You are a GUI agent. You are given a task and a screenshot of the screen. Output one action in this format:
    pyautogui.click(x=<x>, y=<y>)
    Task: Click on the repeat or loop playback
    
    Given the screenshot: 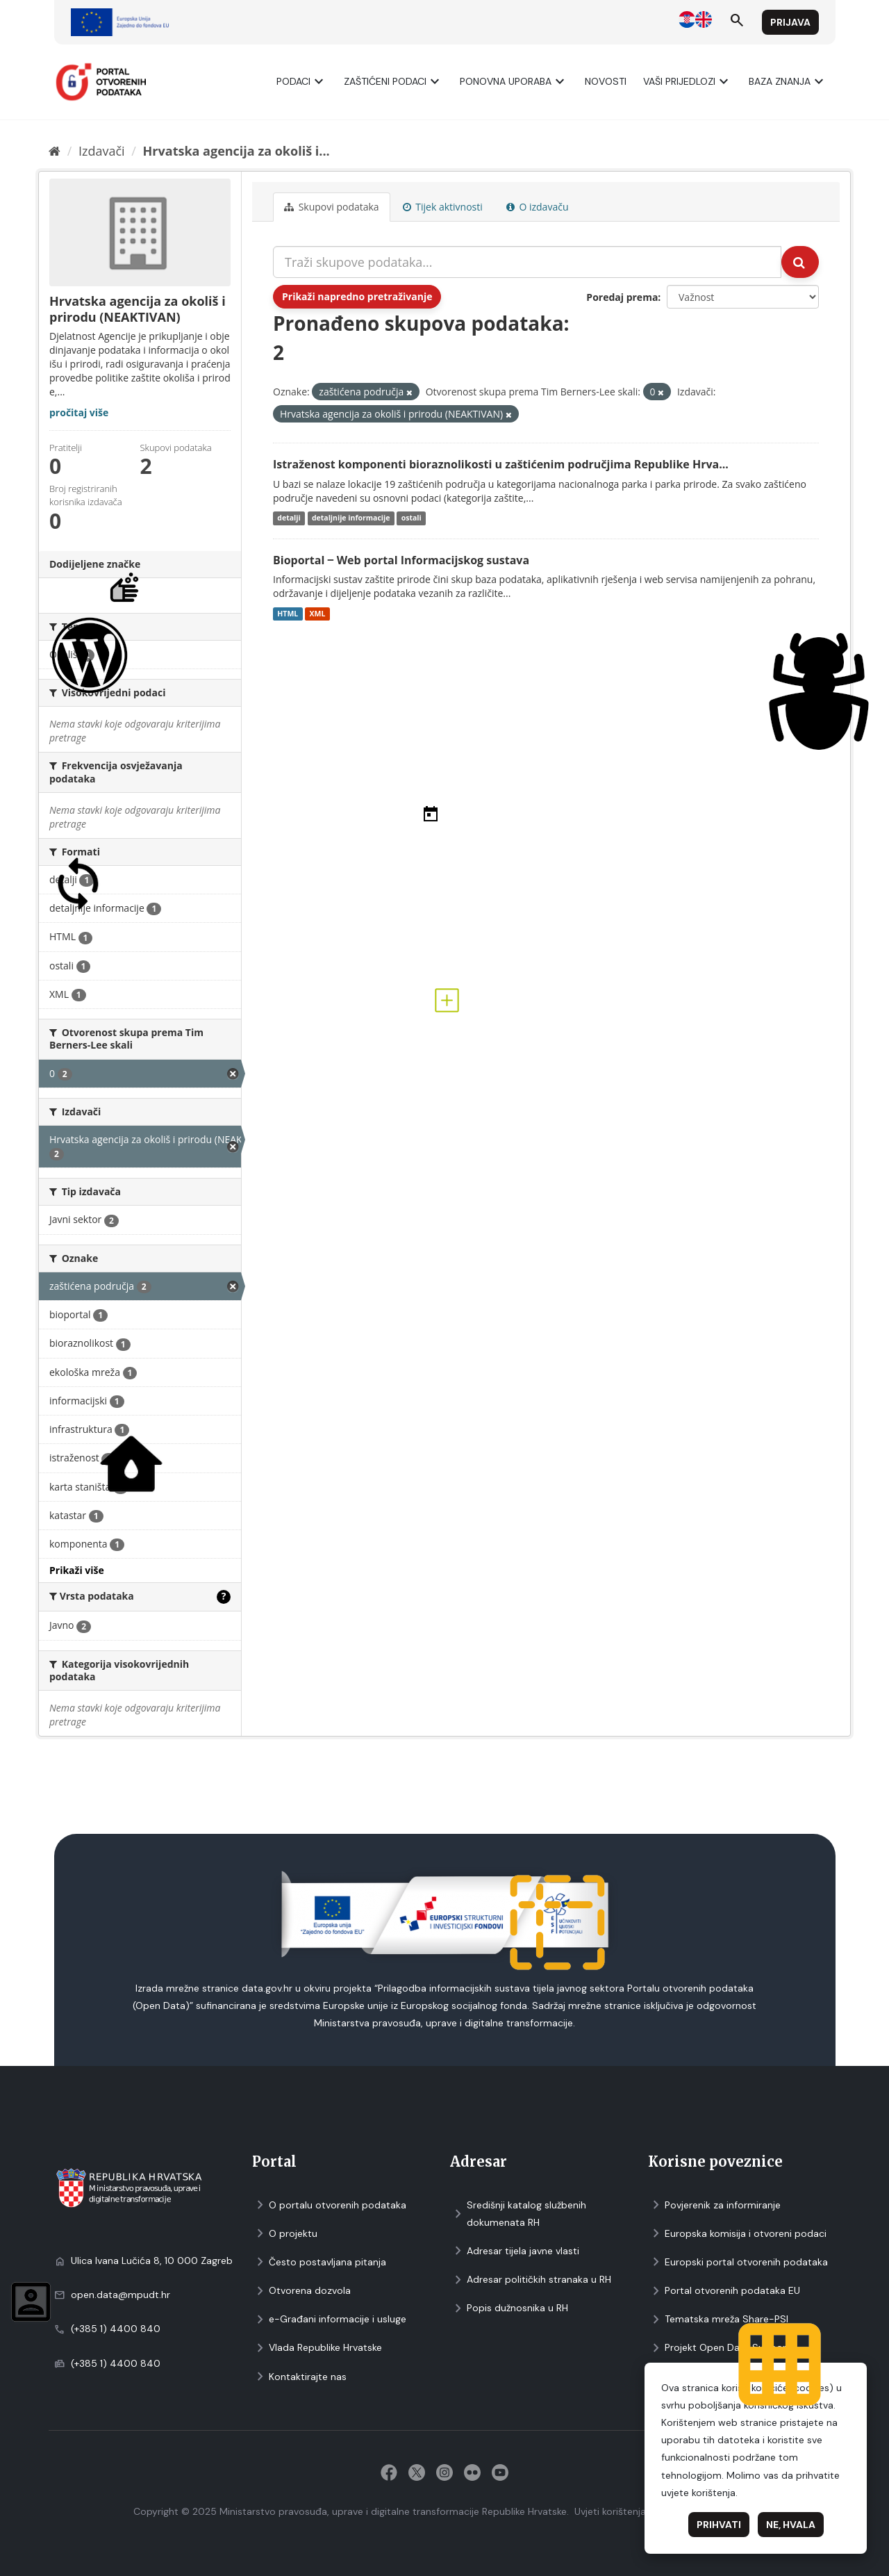 What is the action you would take?
    pyautogui.click(x=78, y=883)
    